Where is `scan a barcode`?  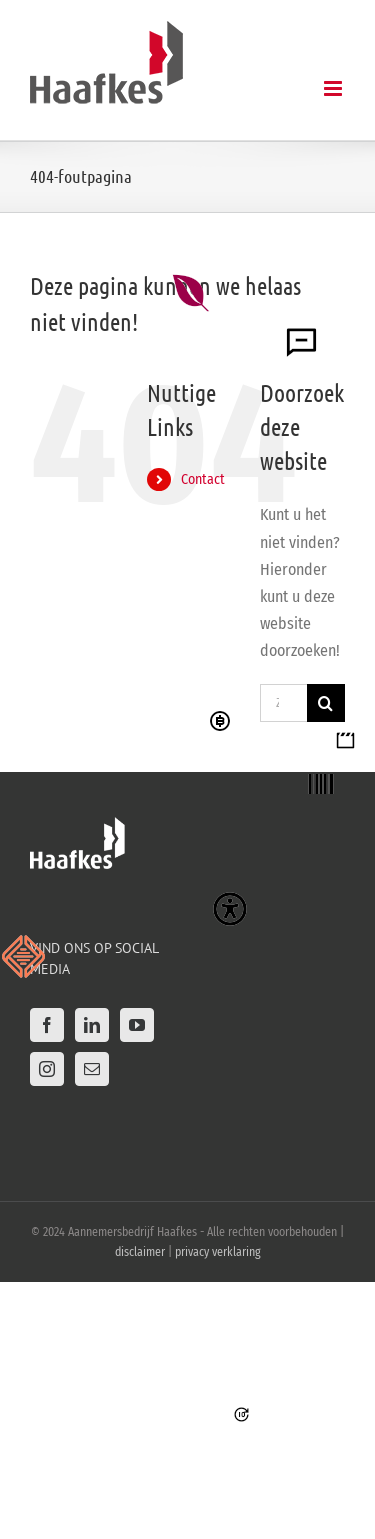 scan a barcode is located at coordinates (321, 784).